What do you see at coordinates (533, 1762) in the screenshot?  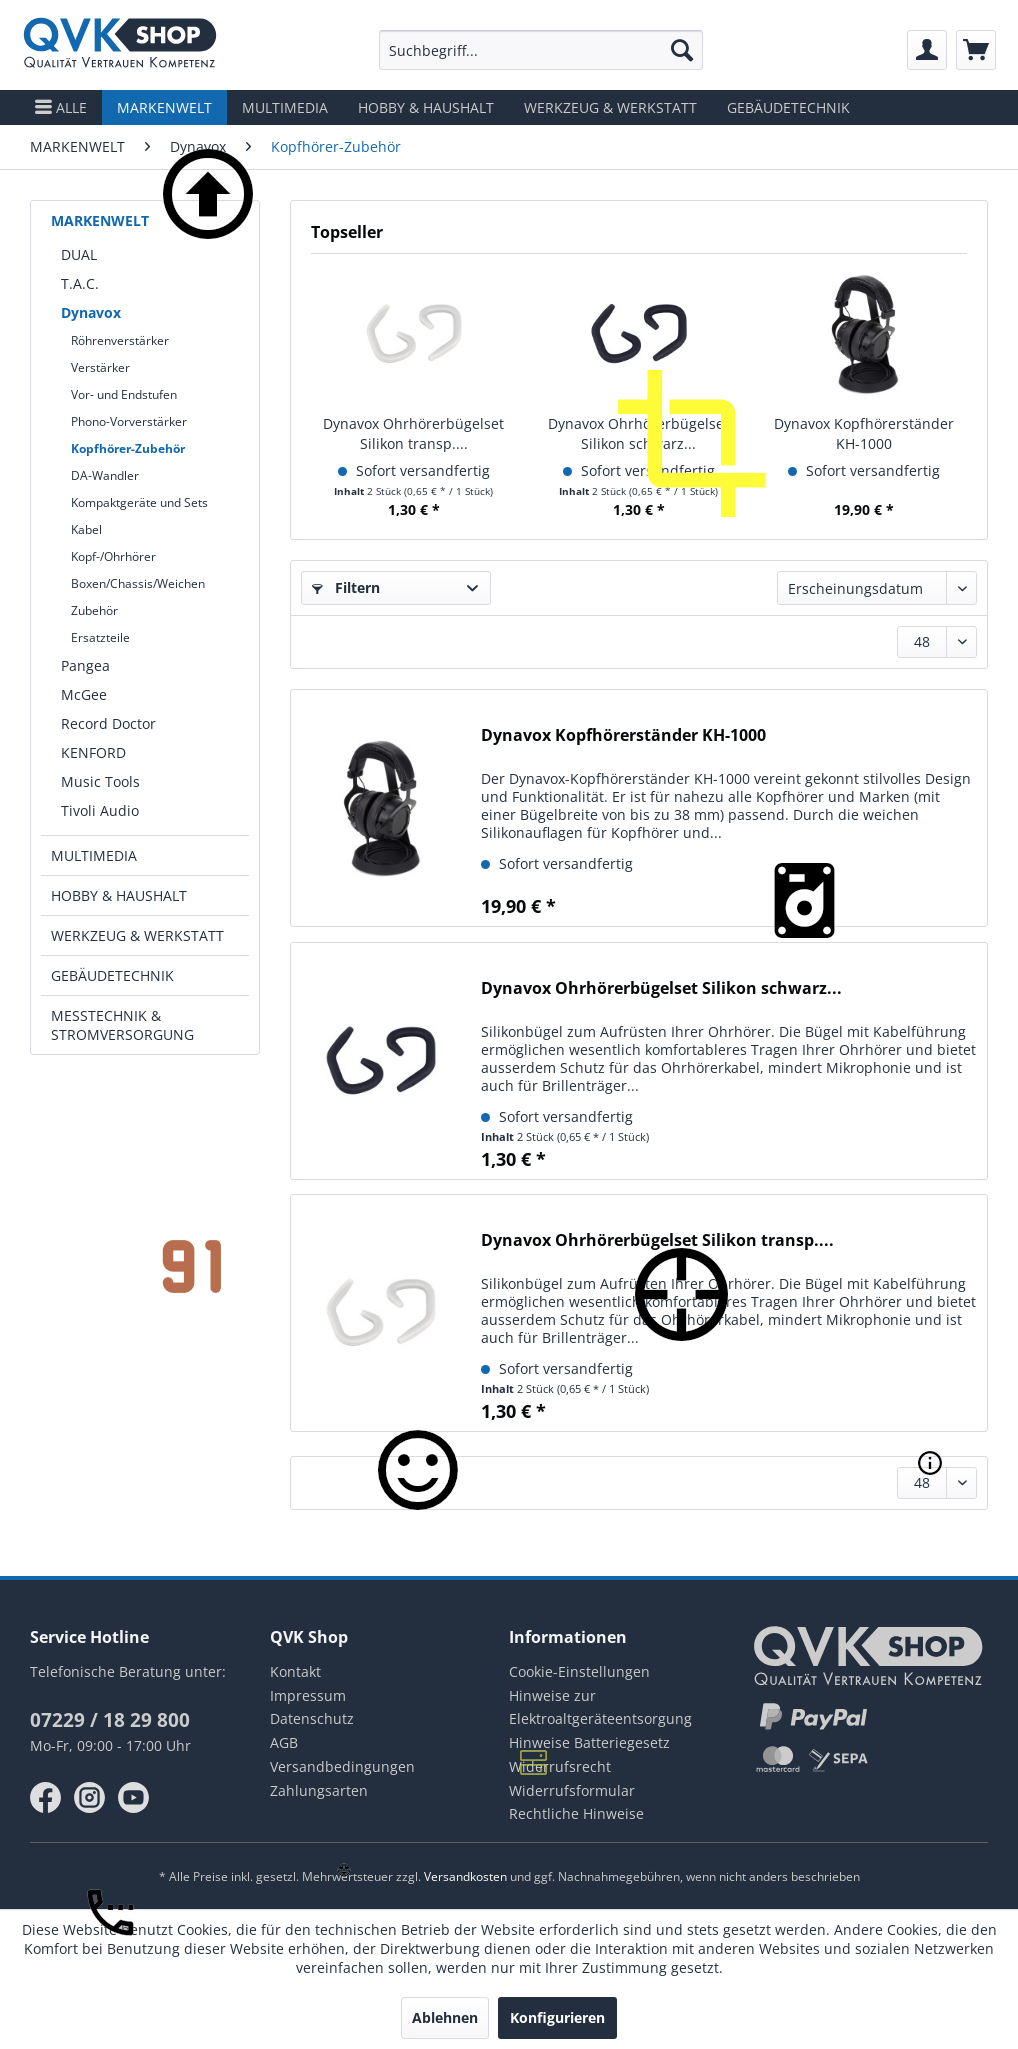 I see `access storage or server settings` at bounding box center [533, 1762].